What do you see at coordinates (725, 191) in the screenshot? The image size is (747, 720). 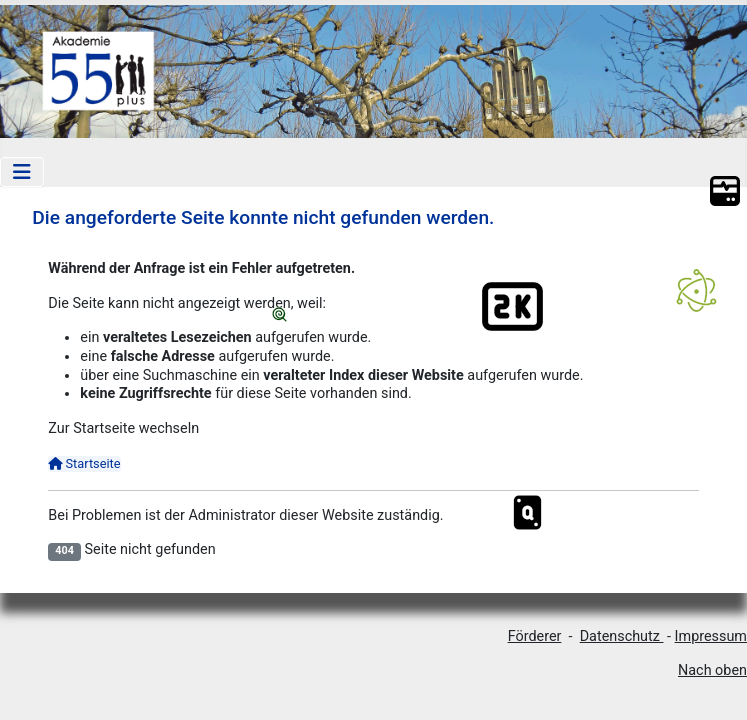 I see `view heart rate or vital signs monitor` at bounding box center [725, 191].